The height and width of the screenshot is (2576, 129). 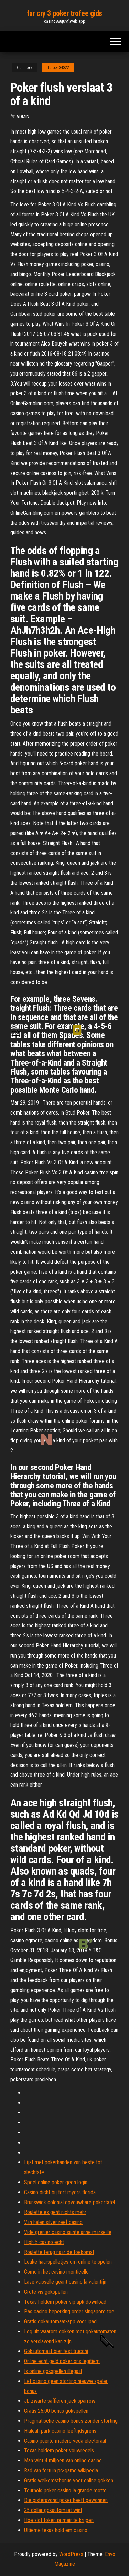 What do you see at coordinates (16, 1032) in the screenshot?
I see `start a presentation or slideshow` at bounding box center [16, 1032].